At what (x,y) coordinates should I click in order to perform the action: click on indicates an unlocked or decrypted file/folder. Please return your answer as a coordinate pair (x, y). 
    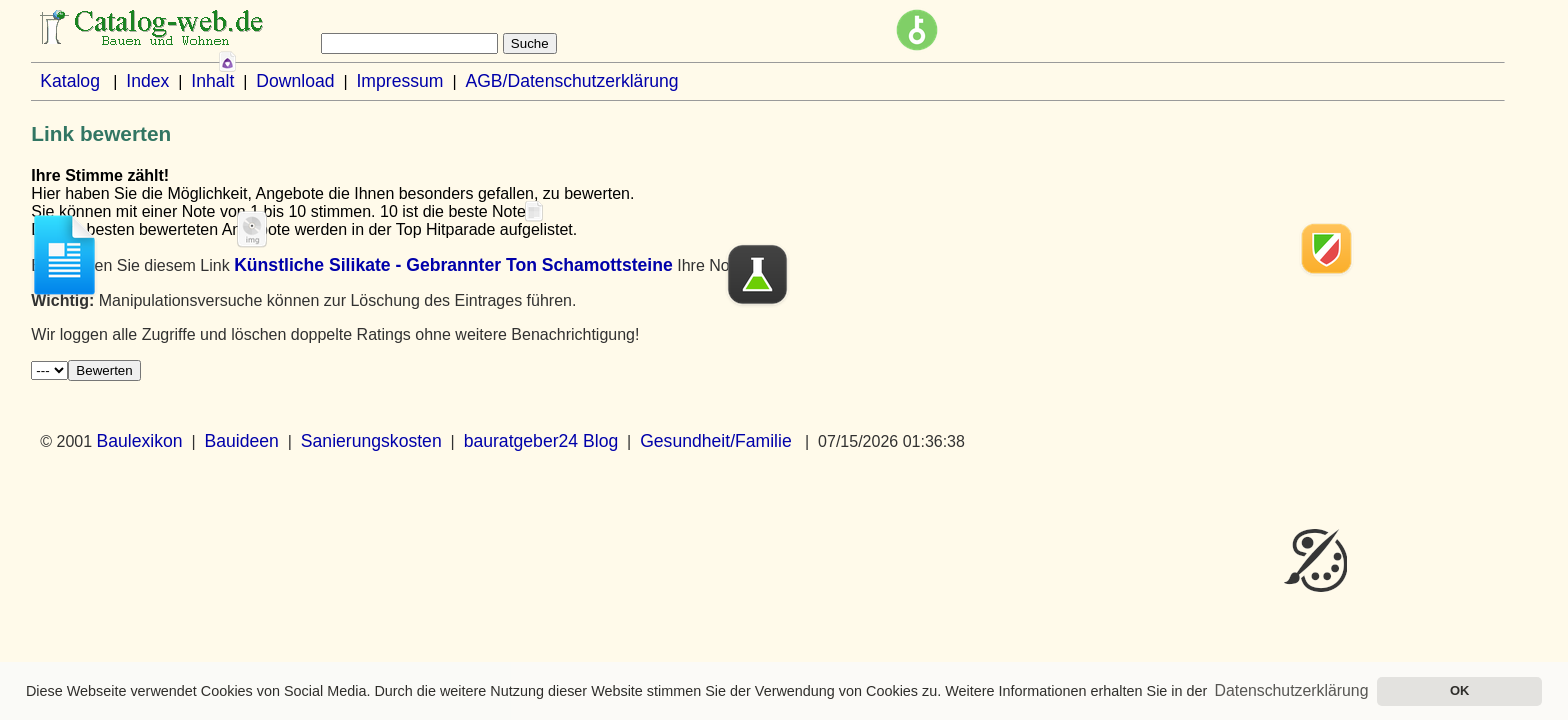
    Looking at the image, I should click on (917, 30).